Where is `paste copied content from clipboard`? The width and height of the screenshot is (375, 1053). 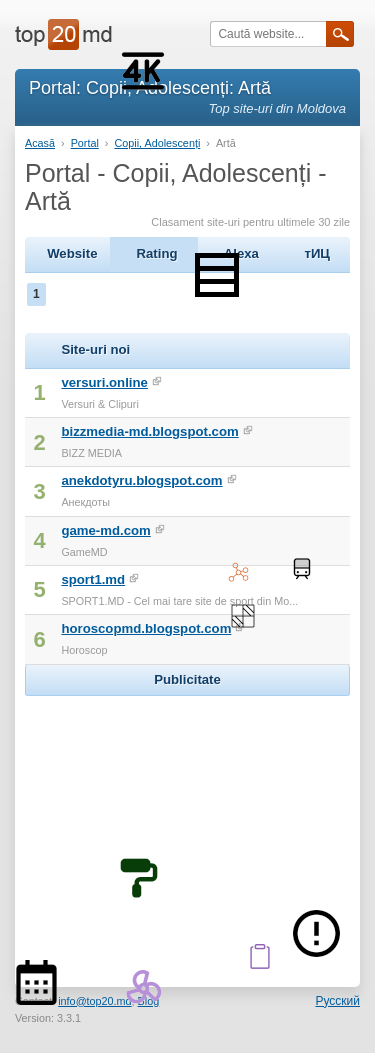
paste copied content from clipboard is located at coordinates (260, 957).